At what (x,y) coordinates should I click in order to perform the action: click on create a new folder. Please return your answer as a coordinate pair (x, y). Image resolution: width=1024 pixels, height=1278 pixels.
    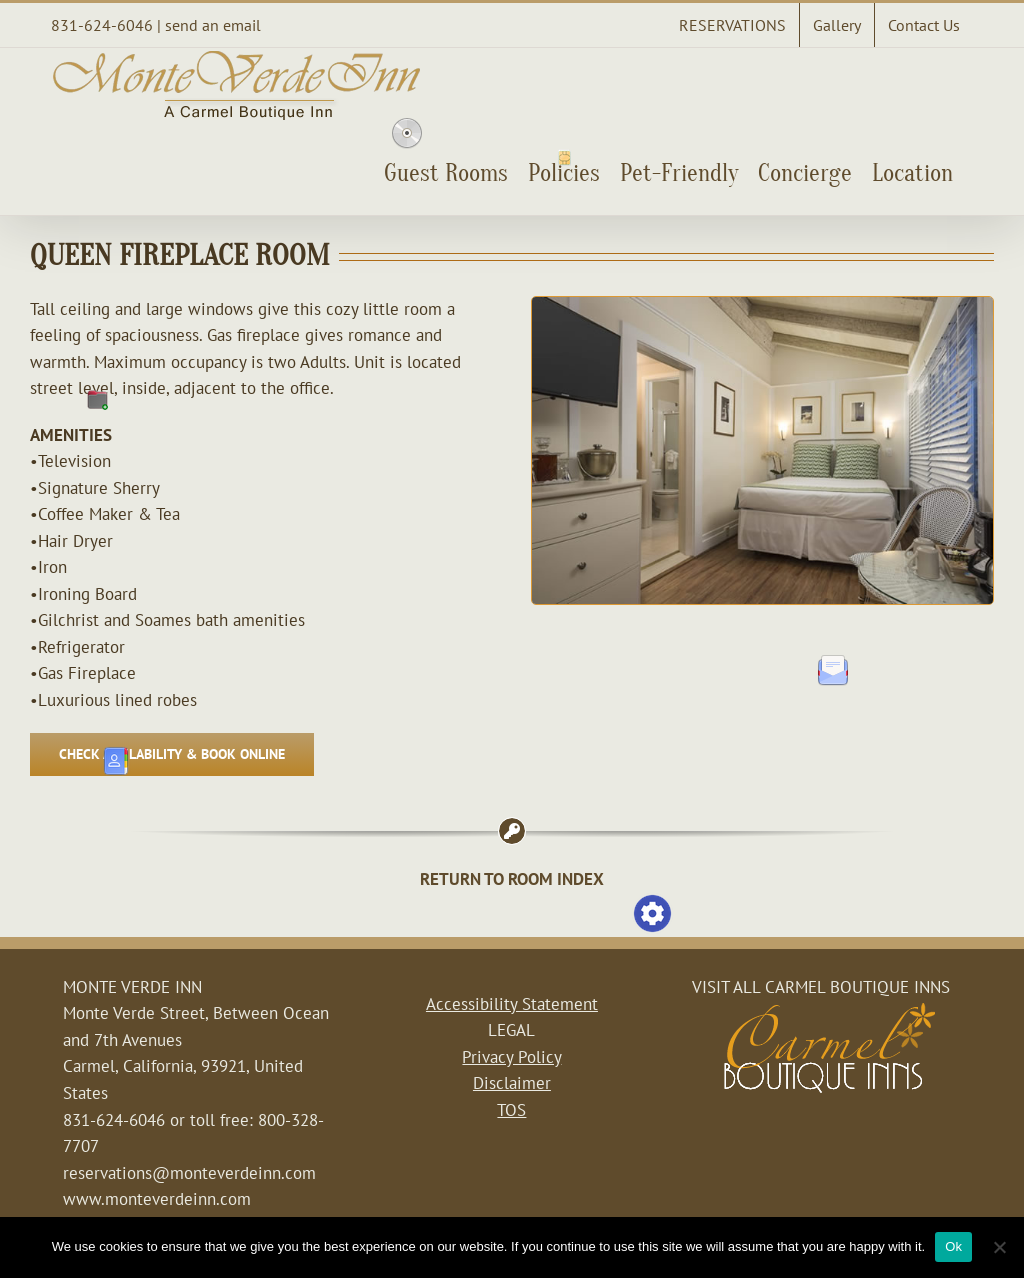
    Looking at the image, I should click on (97, 399).